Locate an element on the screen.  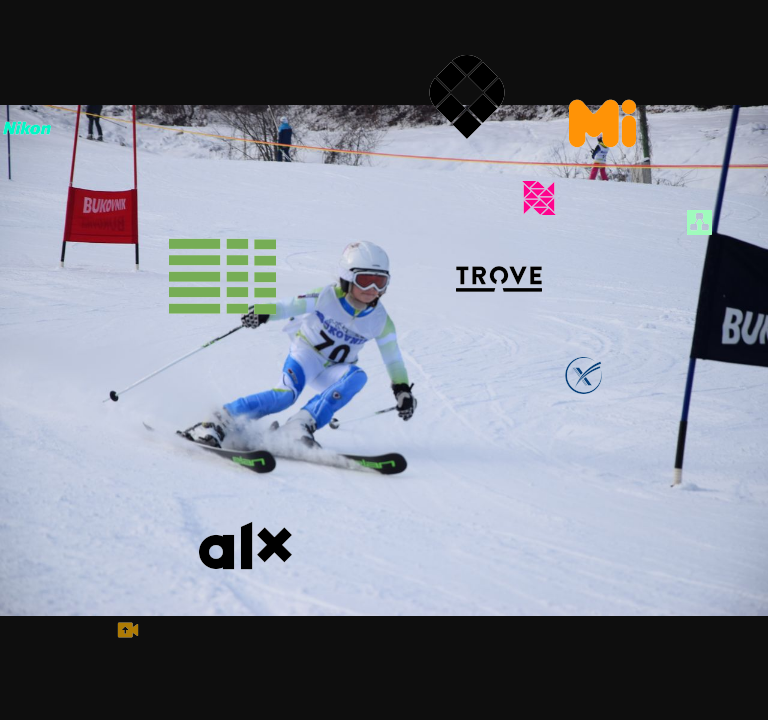
Nikon brand logo is located at coordinates (27, 128).